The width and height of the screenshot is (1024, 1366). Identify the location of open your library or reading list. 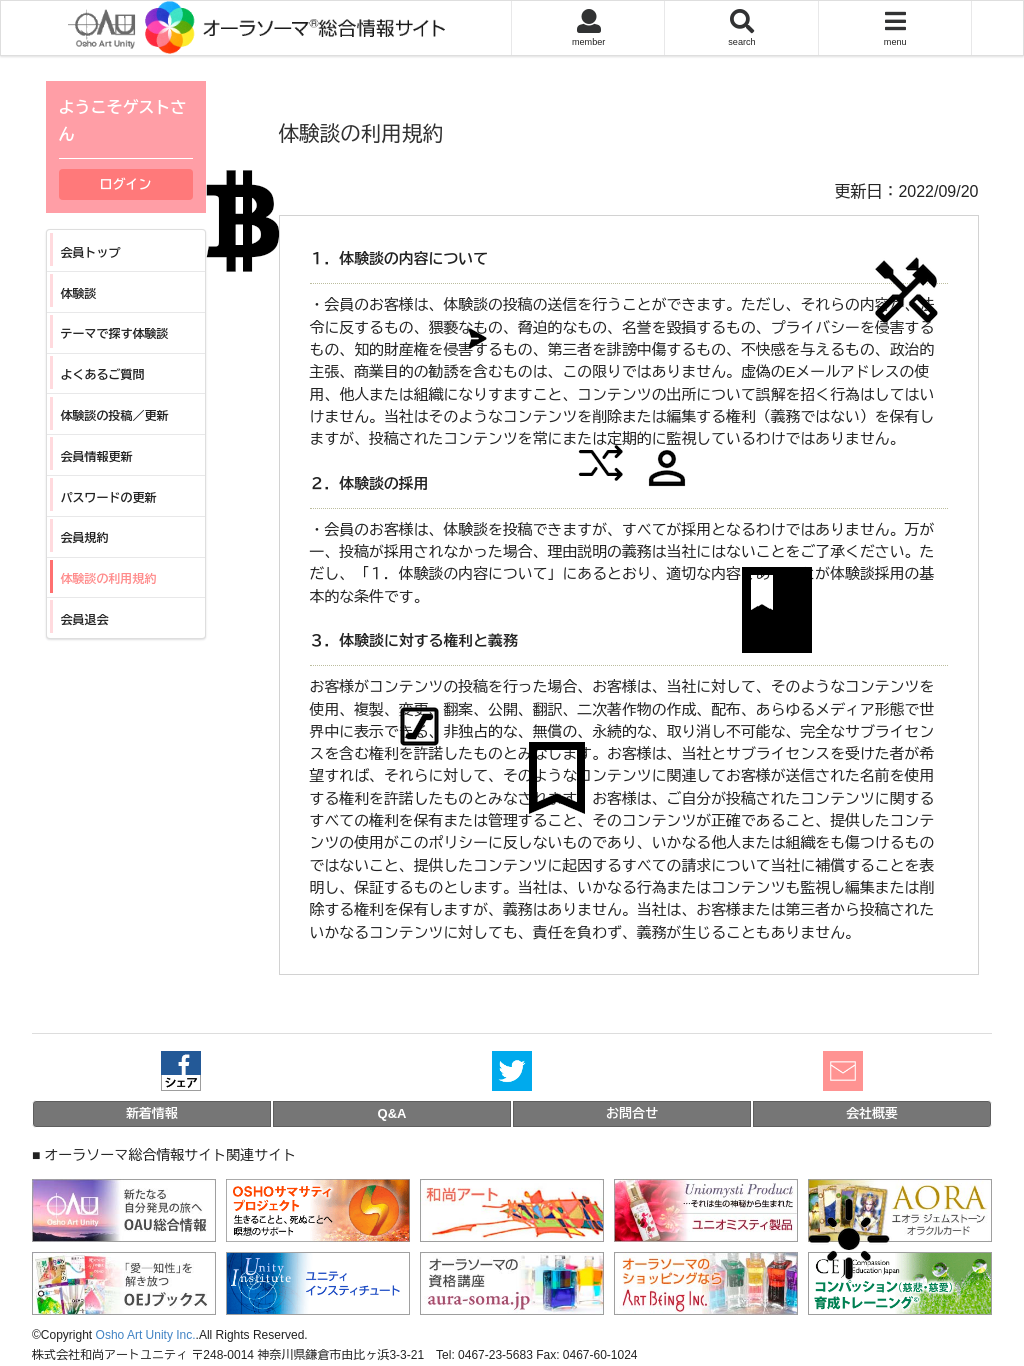
(777, 610).